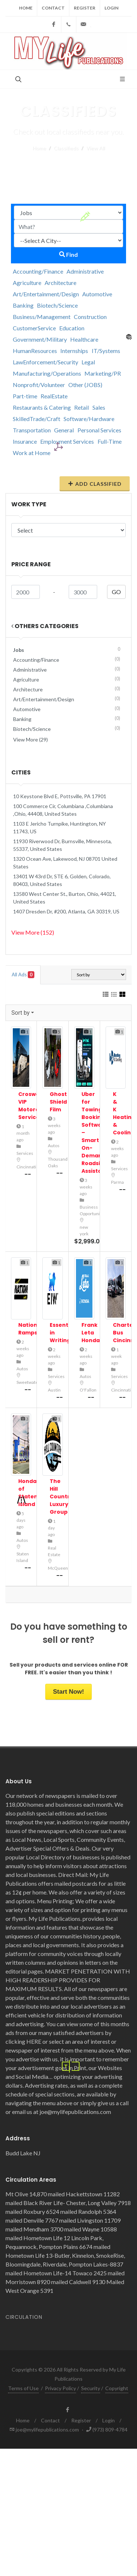 This screenshot has width=137, height=2576. I want to click on enter text in a form field, so click(71, 2066).